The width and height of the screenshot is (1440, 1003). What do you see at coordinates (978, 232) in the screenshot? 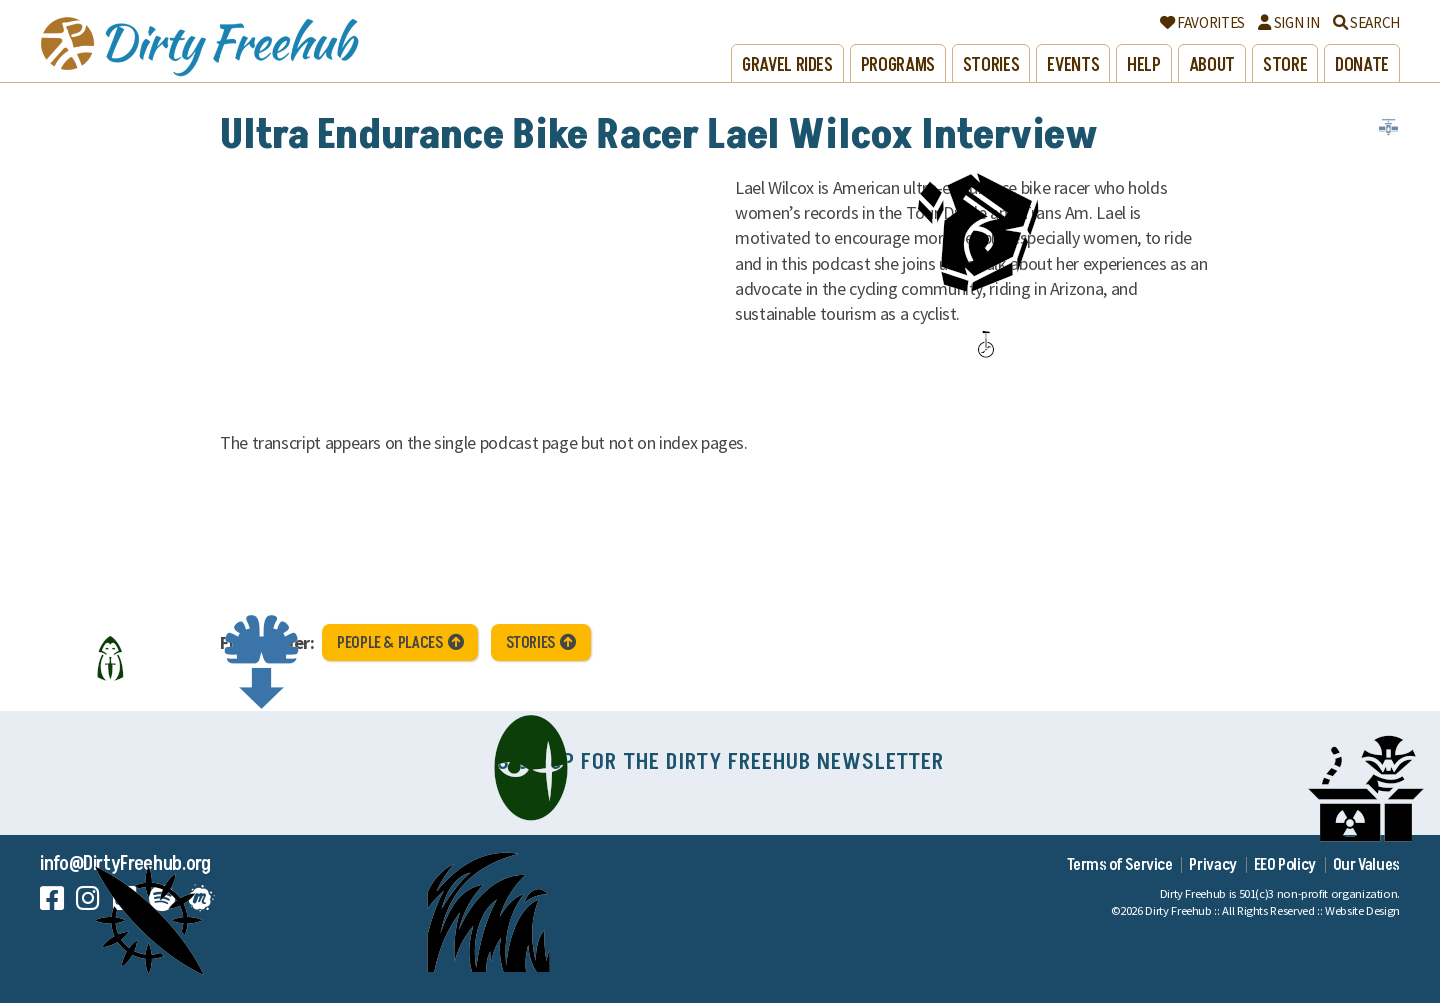
I see `indicates a corrupted or damaged file` at bounding box center [978, 232].